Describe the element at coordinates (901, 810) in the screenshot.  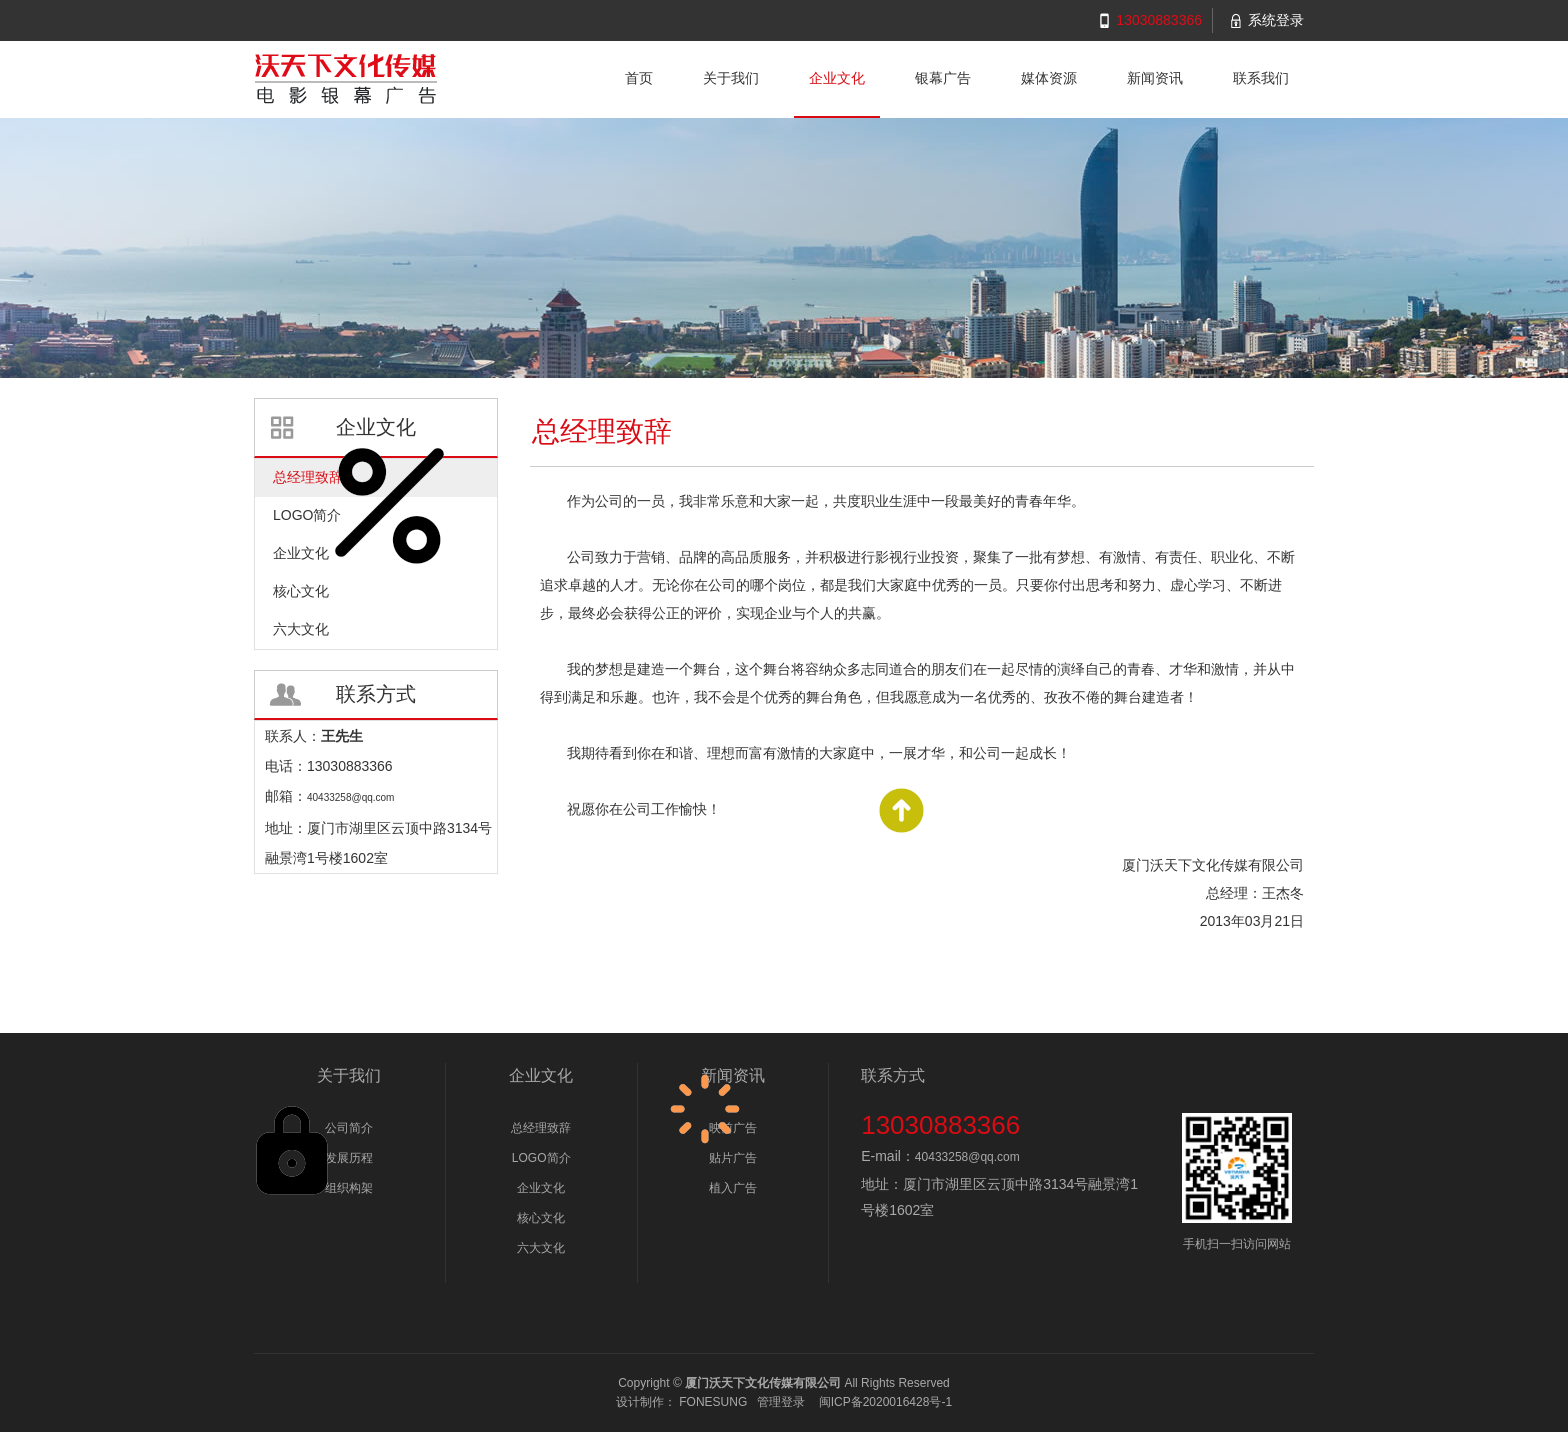
I see `scroll to top of page` at that location.